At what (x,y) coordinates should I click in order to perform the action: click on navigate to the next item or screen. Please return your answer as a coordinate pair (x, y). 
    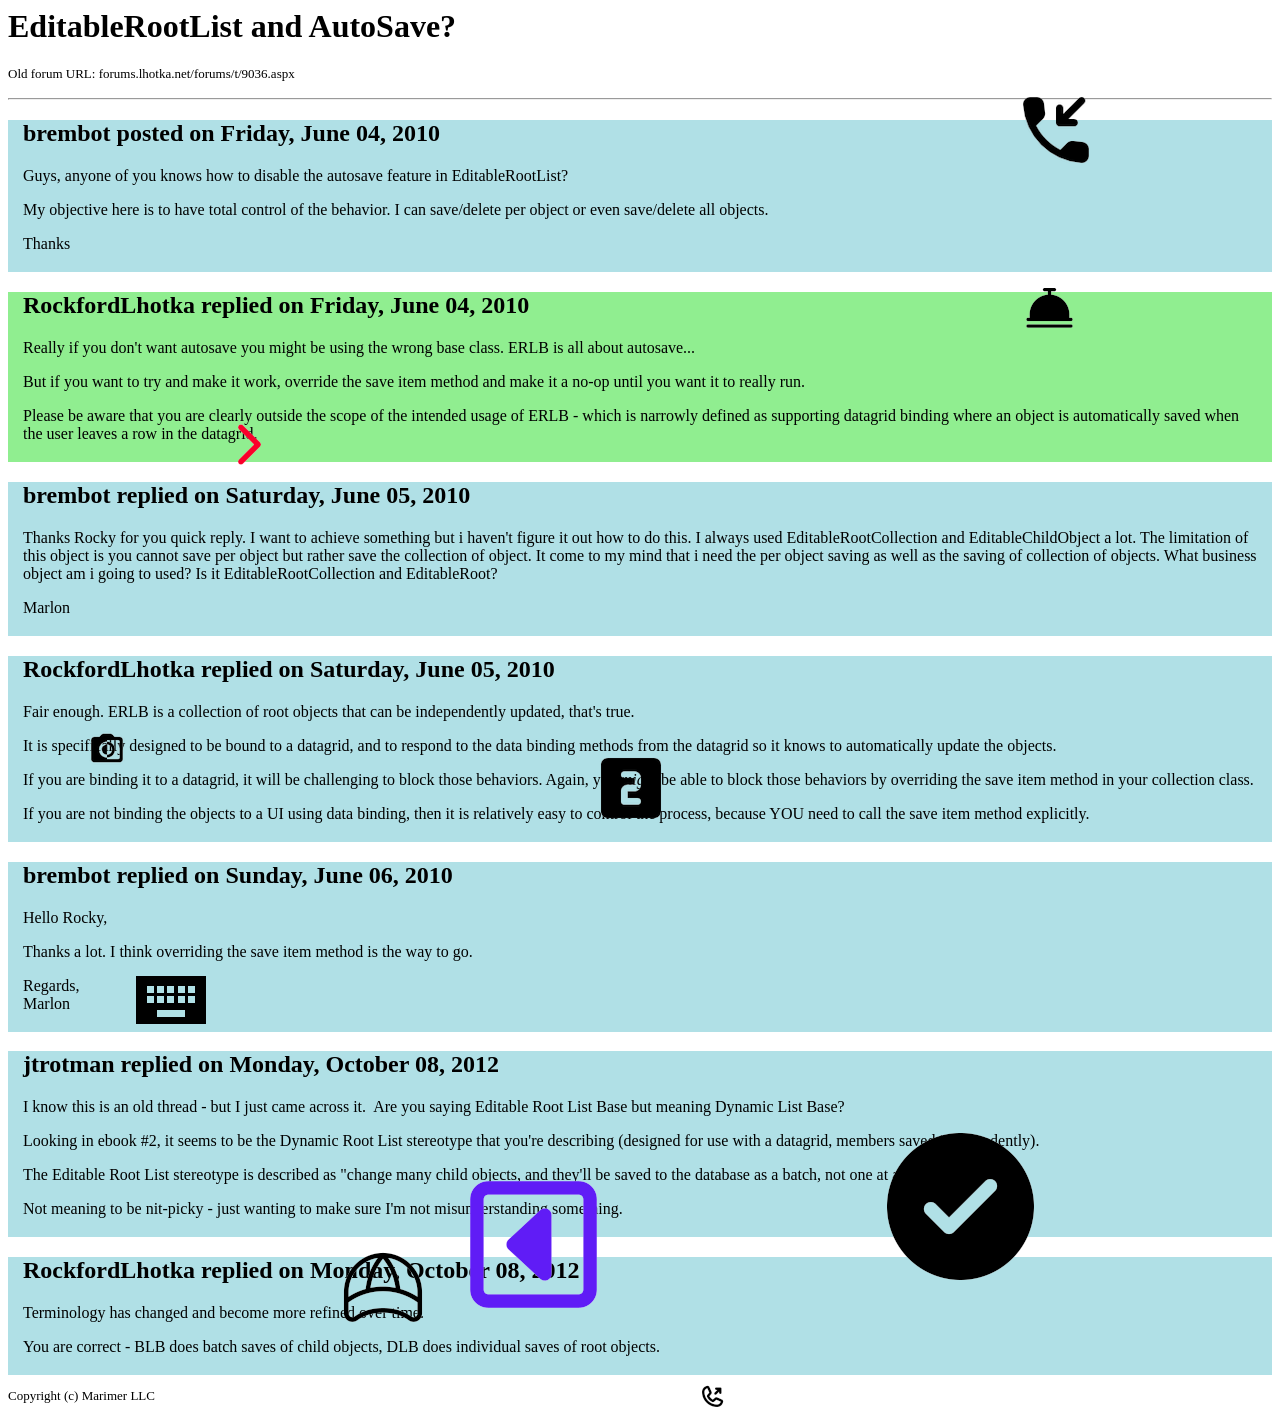
    Looking at the image, I should click on (249, 444).